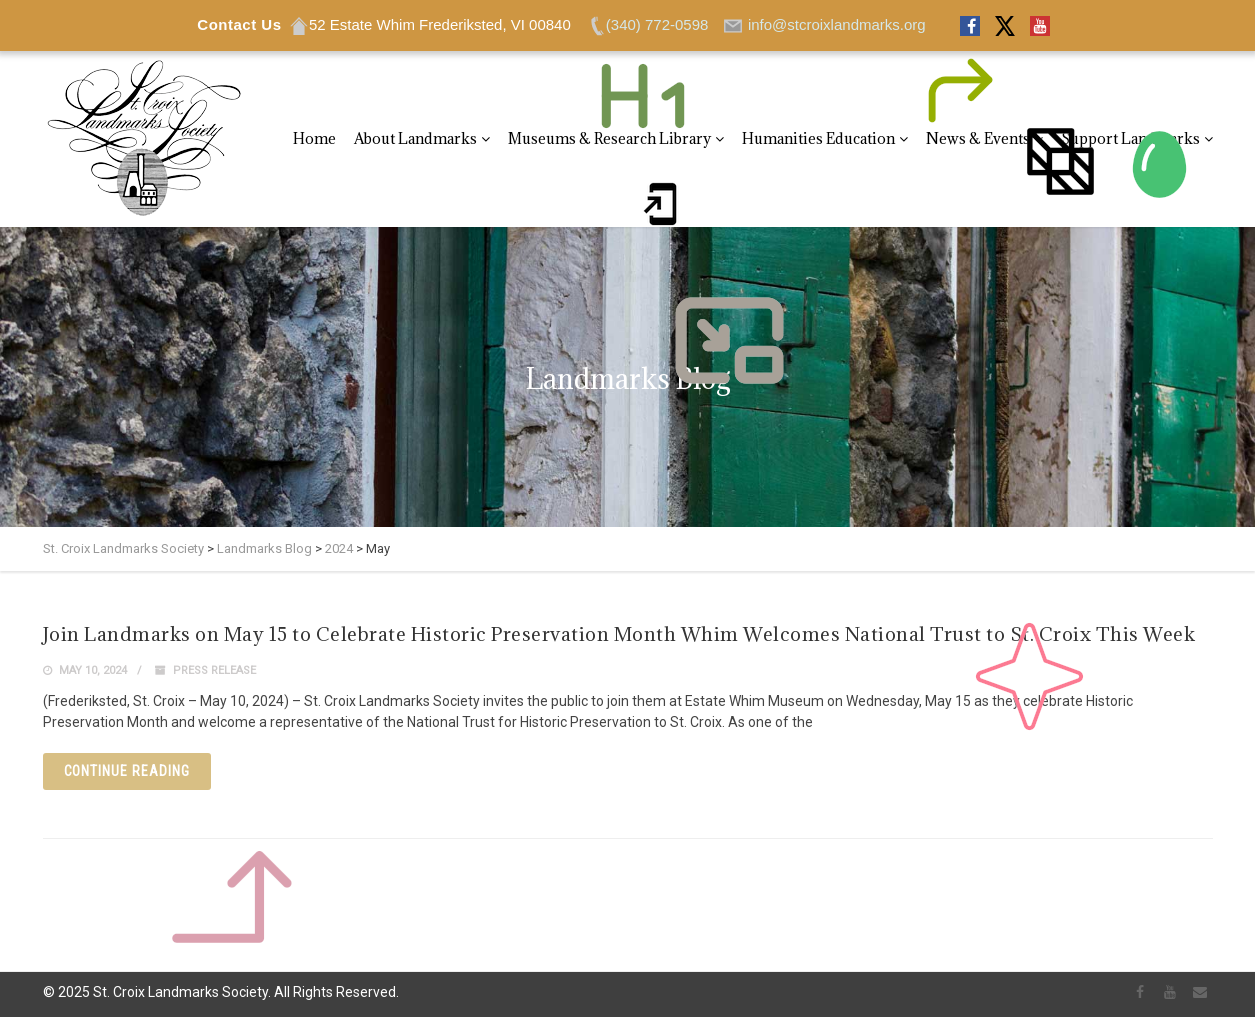 The width and height of the screenshot is (1255, 1017). What do you see at coordinates (1060, 161) in the screenshot?
I see `exclude overlapping areas from selection` at bounding box center [1060, 161].